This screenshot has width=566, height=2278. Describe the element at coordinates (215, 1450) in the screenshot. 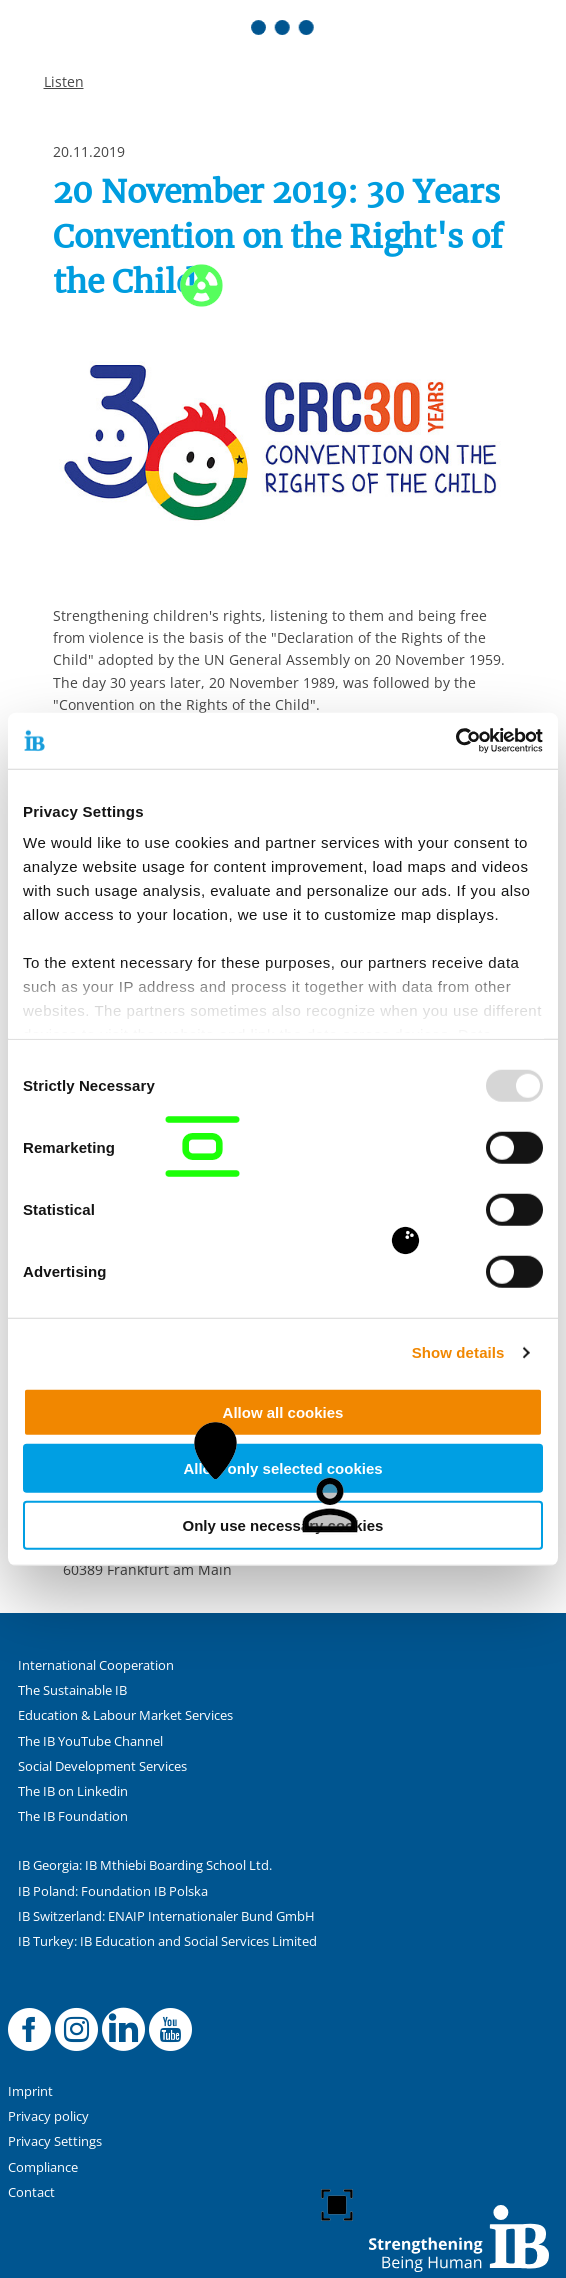

I see `mark a location on the map` at that location.